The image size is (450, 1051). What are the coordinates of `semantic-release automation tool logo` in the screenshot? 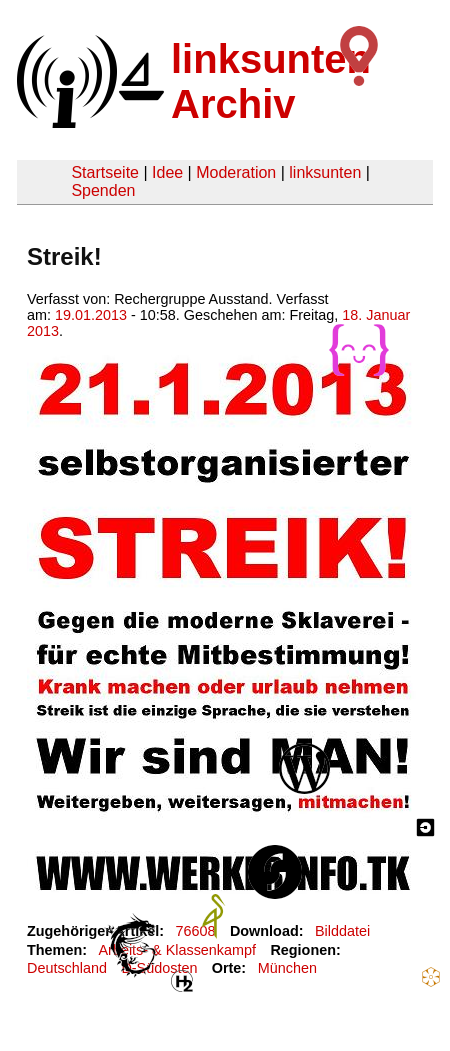 It's located at (431, 977).